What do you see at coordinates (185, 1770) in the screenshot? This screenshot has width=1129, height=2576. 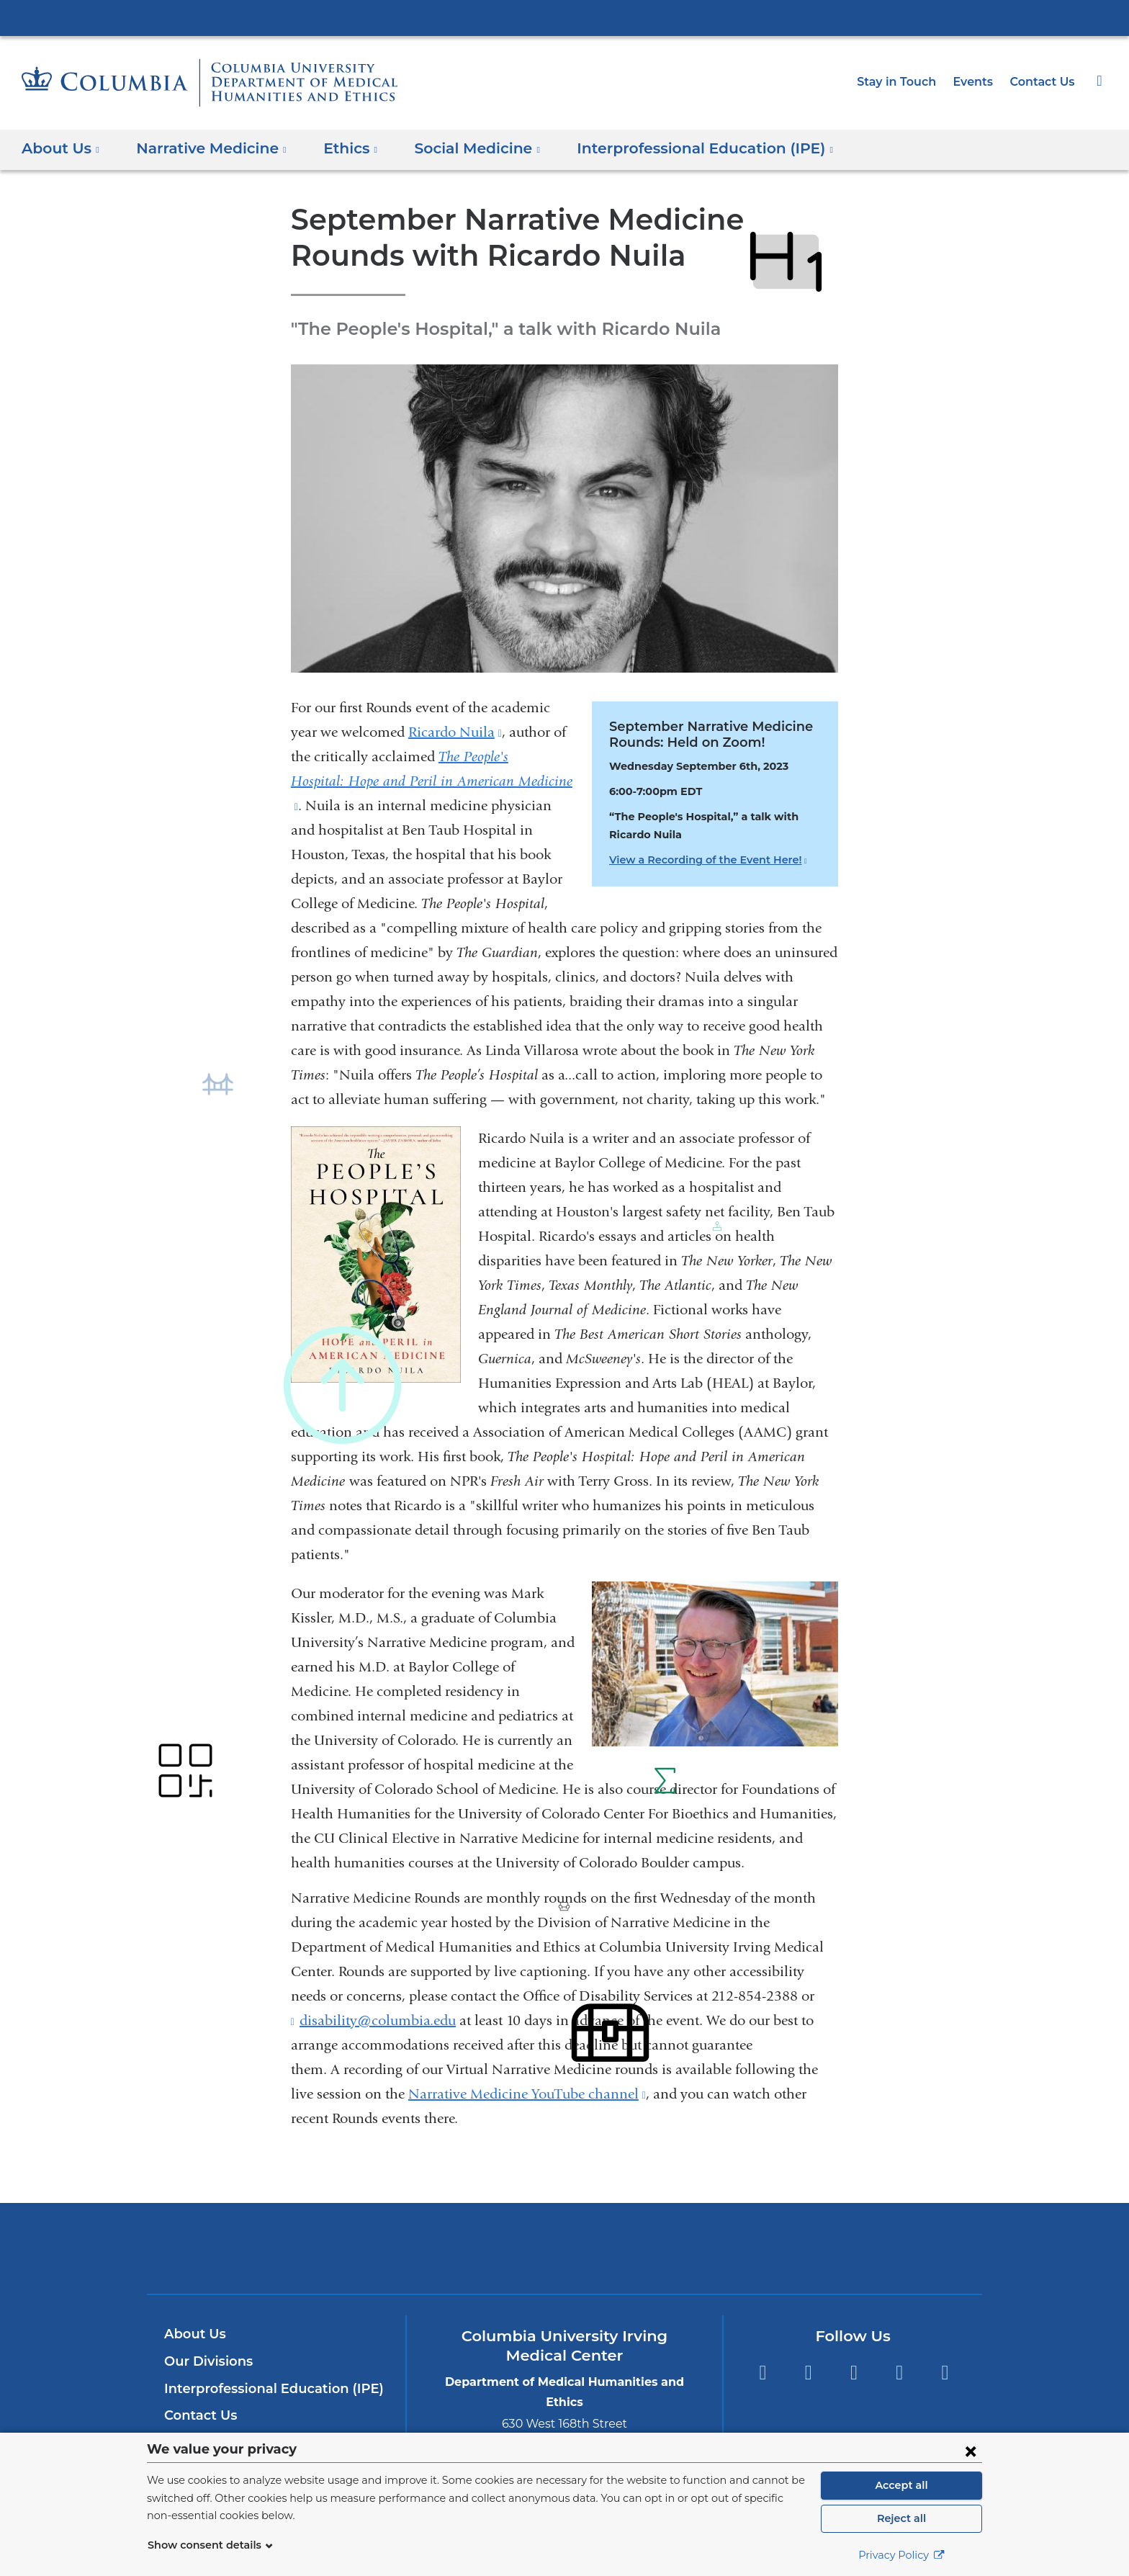 I see `scan or generate a qr code` at bounding box center [185, 1770].